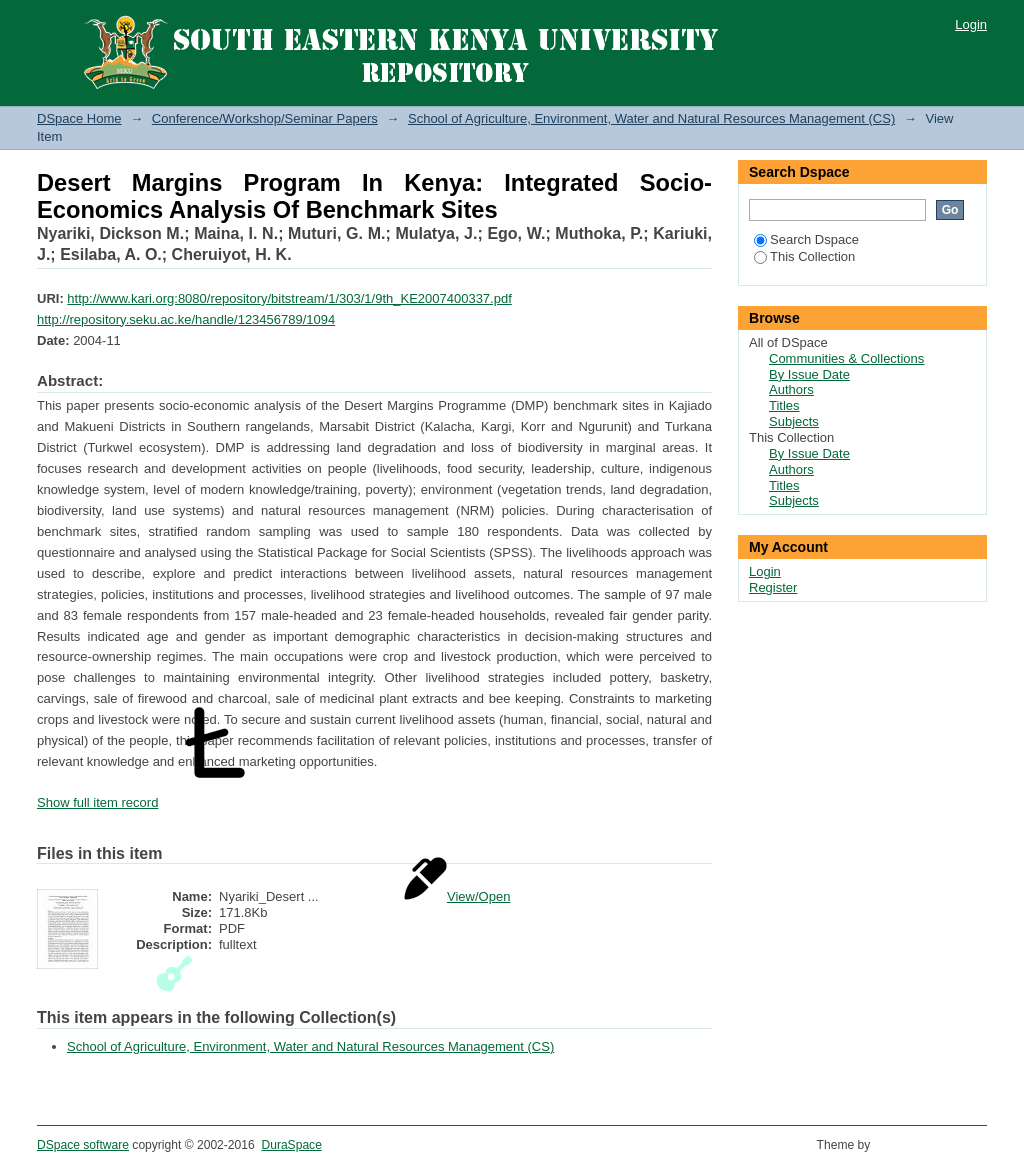 The image size is (1024, 1176). I want to click on select the marker or highlighter tool, so click(425, 878).